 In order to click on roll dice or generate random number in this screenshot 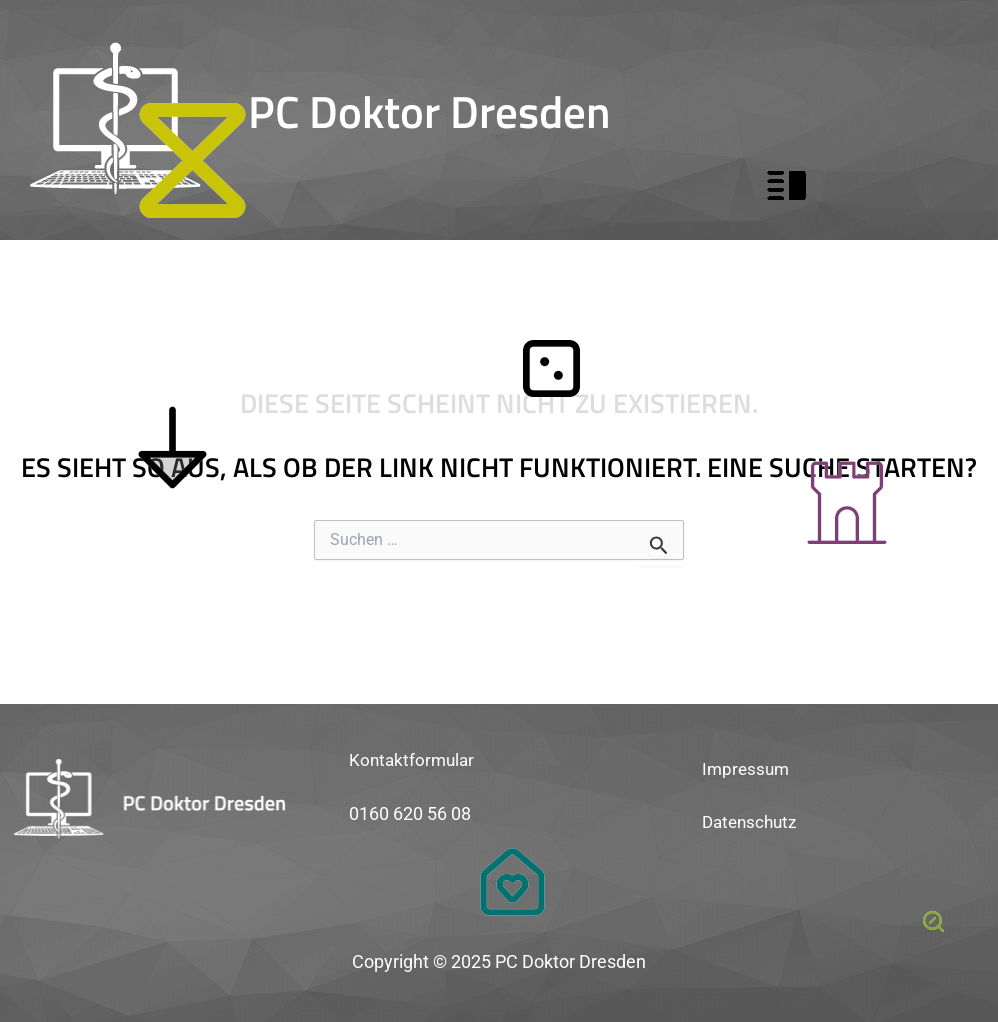, I will do `click(551, 368)`.